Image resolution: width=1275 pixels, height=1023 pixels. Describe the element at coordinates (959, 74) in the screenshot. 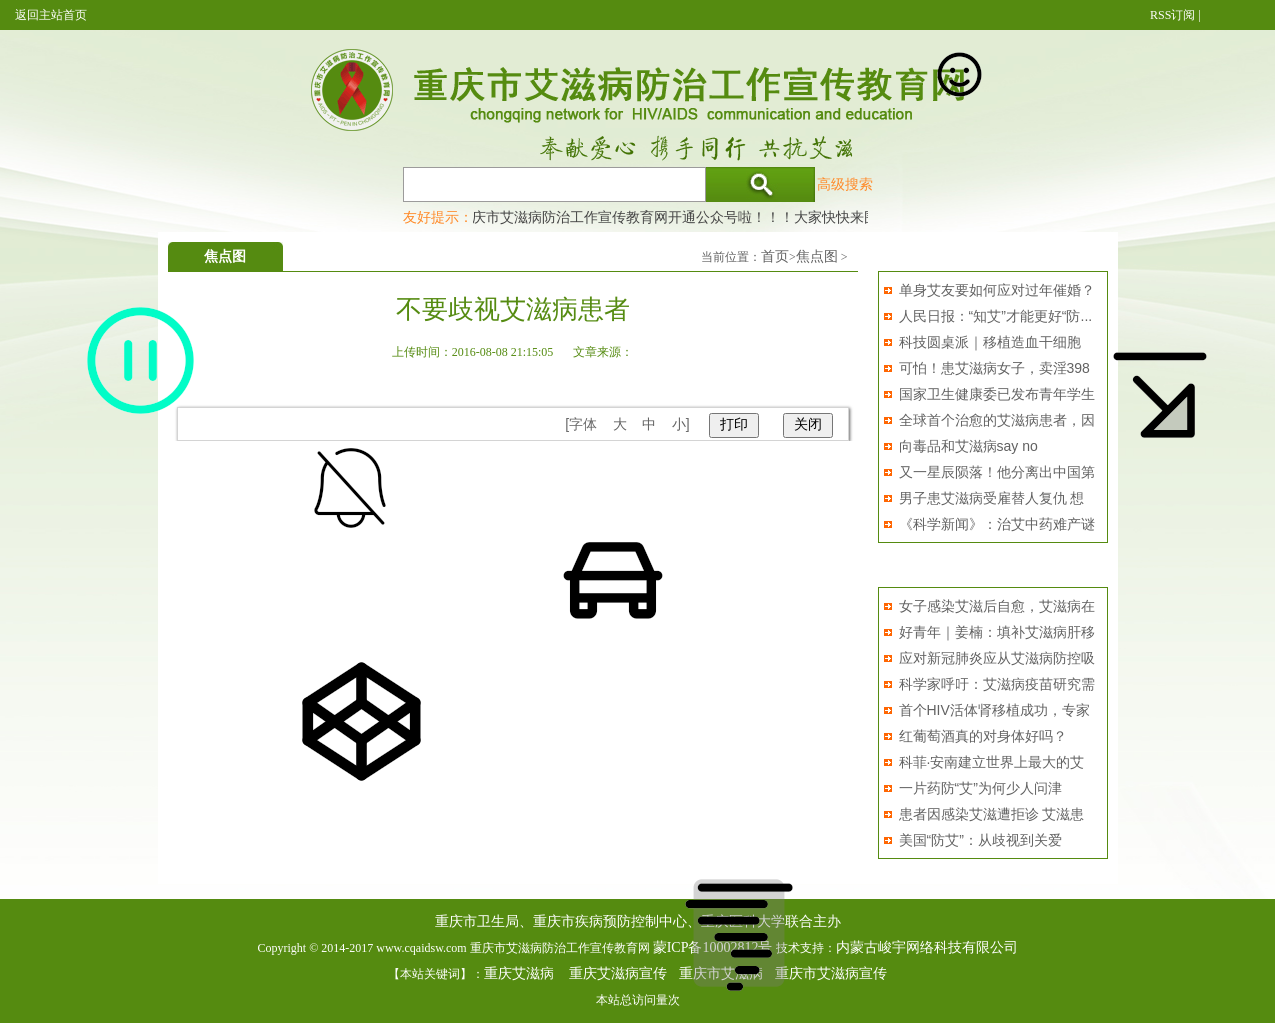

I see `add an emoji or reaction` at that location.